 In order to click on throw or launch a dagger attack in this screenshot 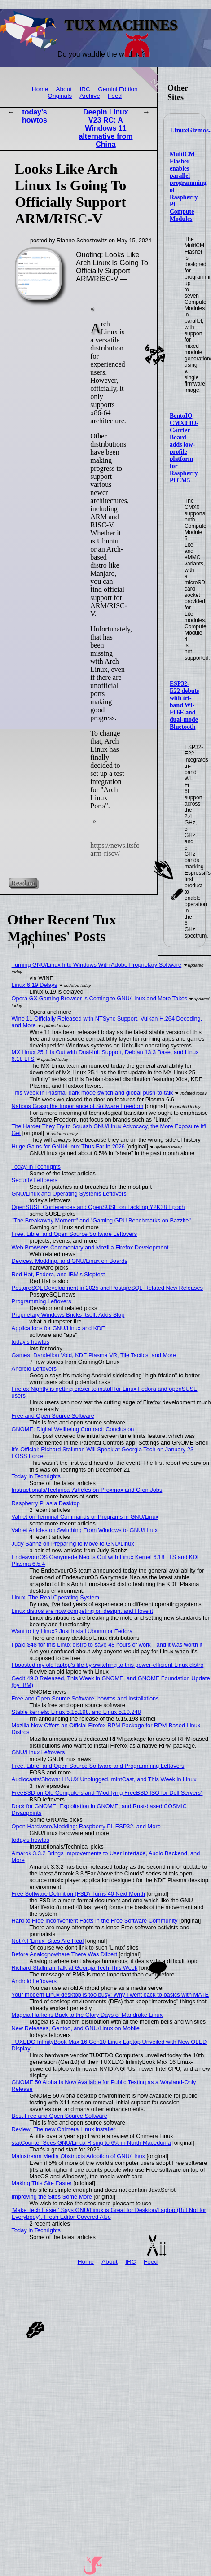, I will do `click(164, 870)`.